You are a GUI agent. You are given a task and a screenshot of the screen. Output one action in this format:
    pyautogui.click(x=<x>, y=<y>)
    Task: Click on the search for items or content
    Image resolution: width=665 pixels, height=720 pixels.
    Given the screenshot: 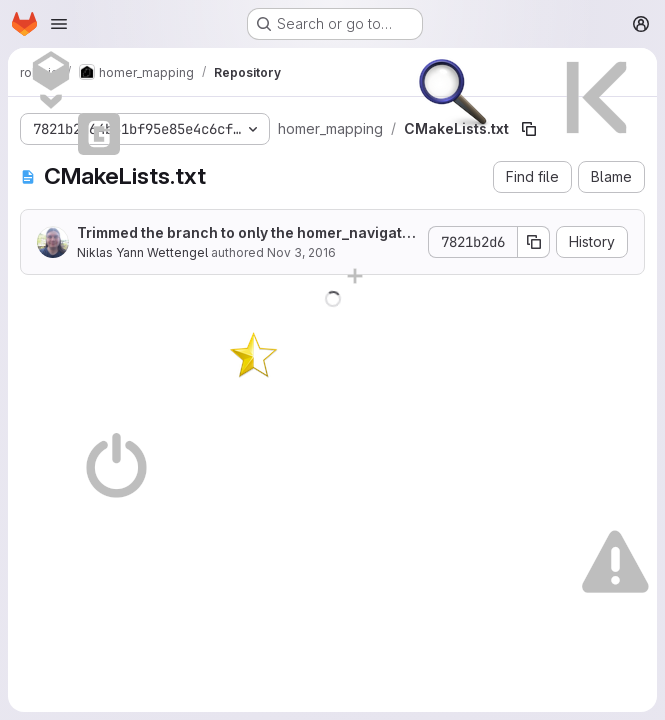 What is the action you would take?
    pyautogui.click(x=453, y=93)
    